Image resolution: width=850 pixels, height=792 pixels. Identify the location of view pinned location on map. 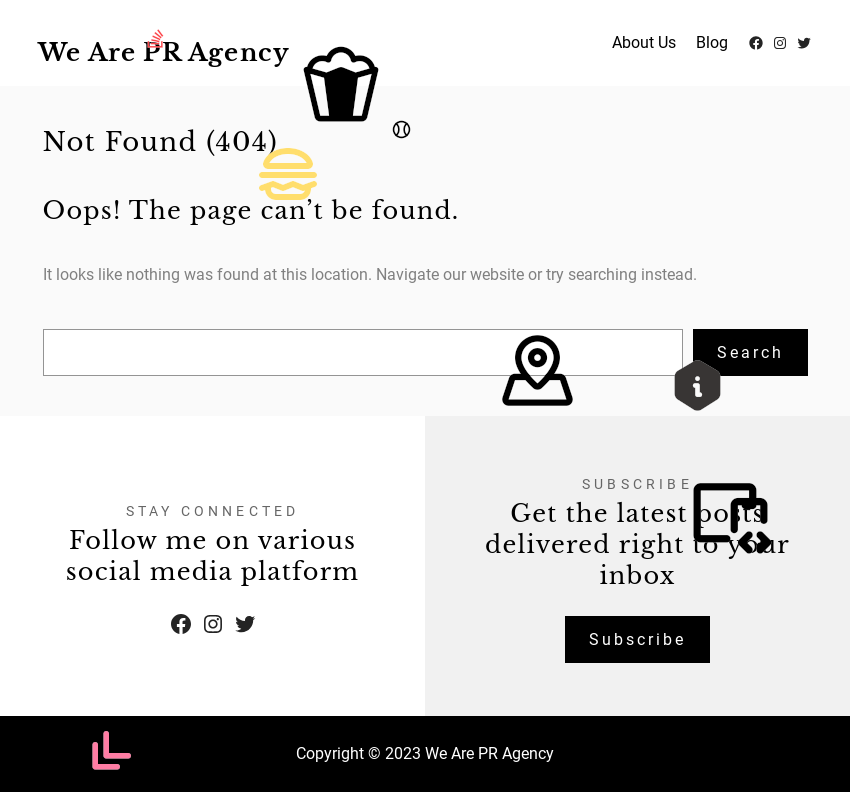
(537, 370).